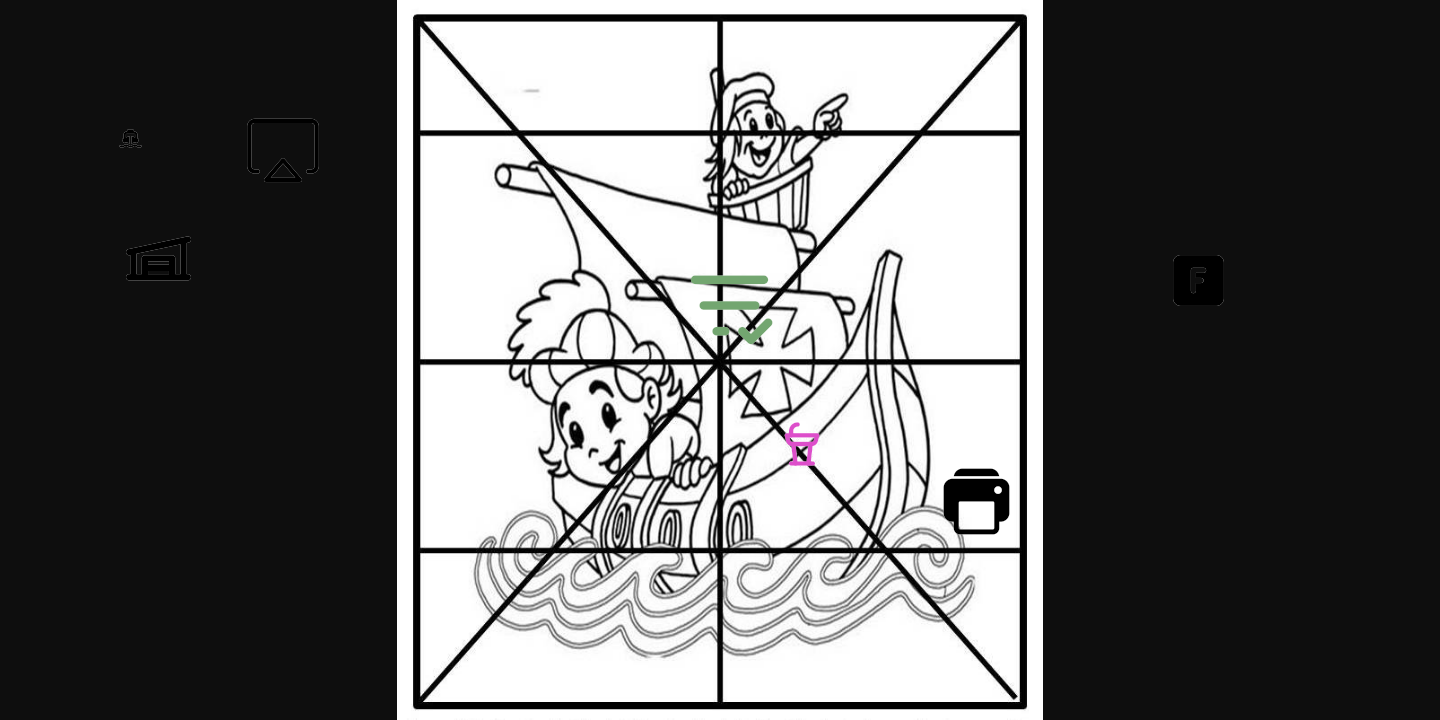 This screenshot has height=720, width=1440. I want to click on facebook app or social media shortcut, so click(1198, 280).